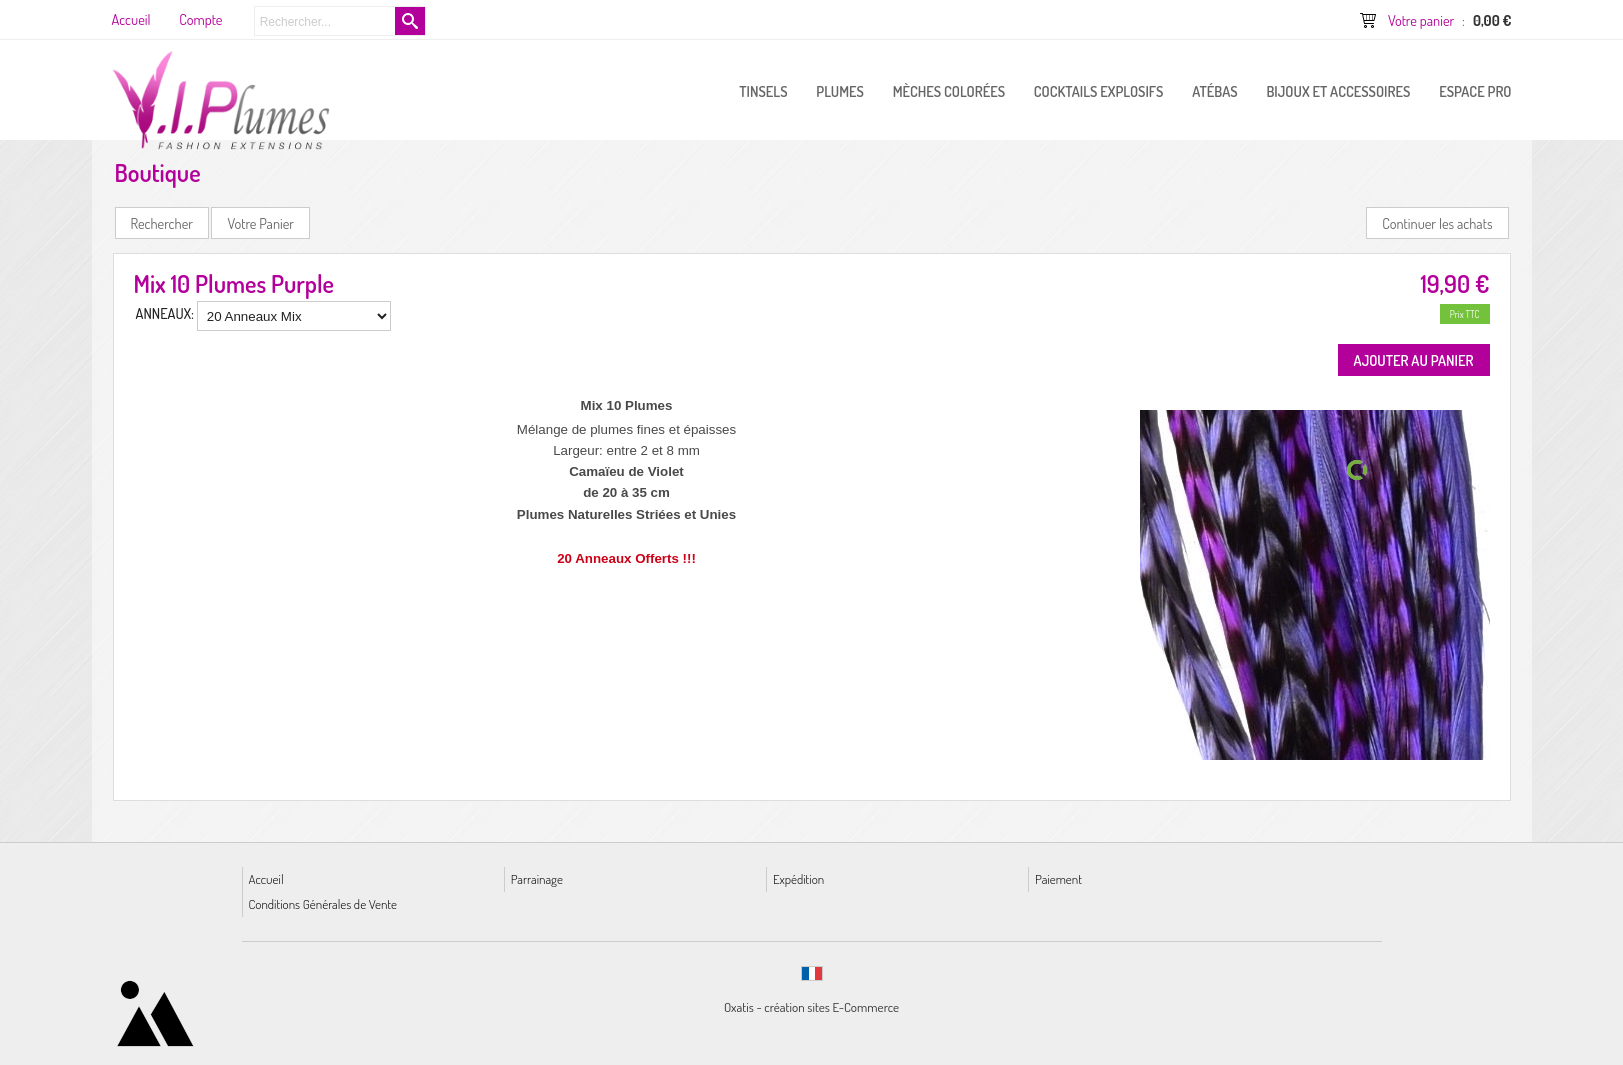 This screenshot has width=1623, height=1065. I want to click on visit open collective profile or page, so click(1357, 470).